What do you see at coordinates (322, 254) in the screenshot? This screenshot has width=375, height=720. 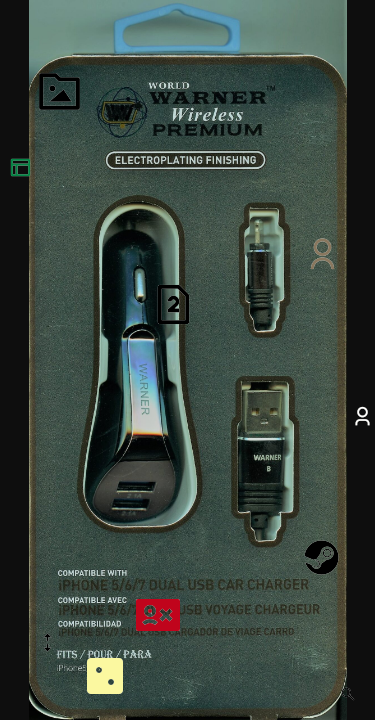 I see `view your profile` at bounding box center [322, 254].